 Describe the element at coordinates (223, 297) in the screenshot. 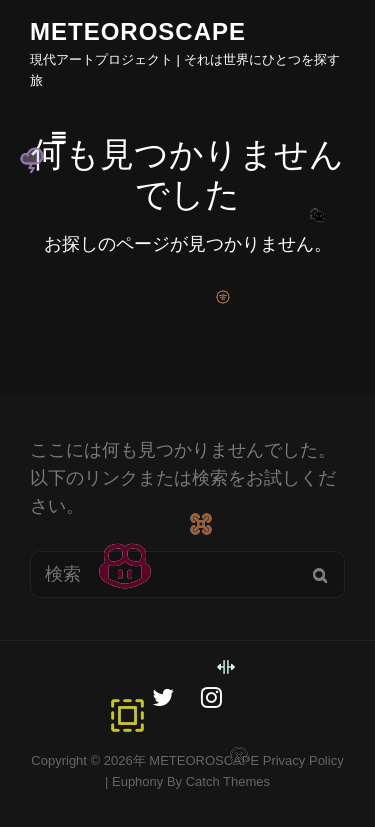

I see `open Spotify` at that location.